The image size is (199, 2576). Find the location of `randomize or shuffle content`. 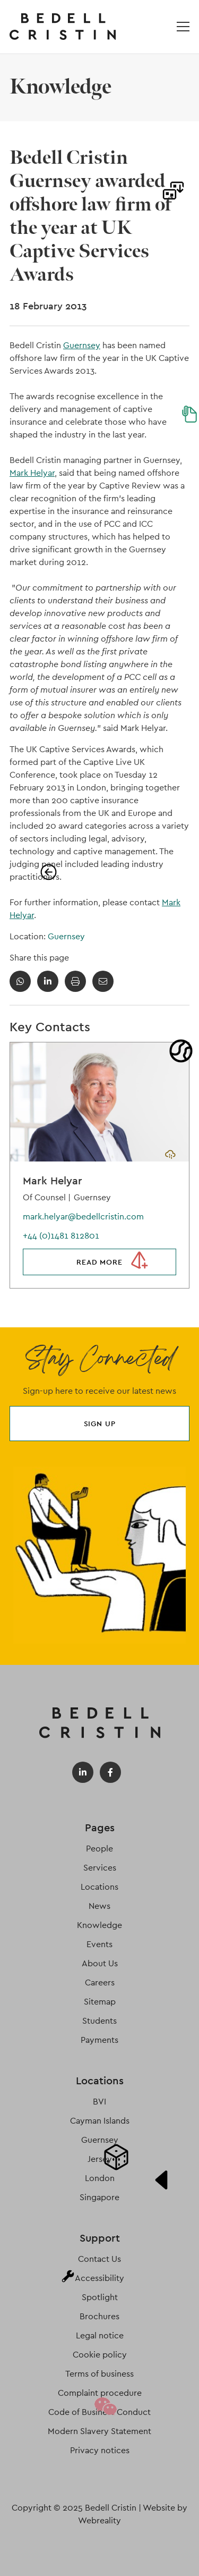

randomize or shuffle content is located at coordinates (116, 2157).